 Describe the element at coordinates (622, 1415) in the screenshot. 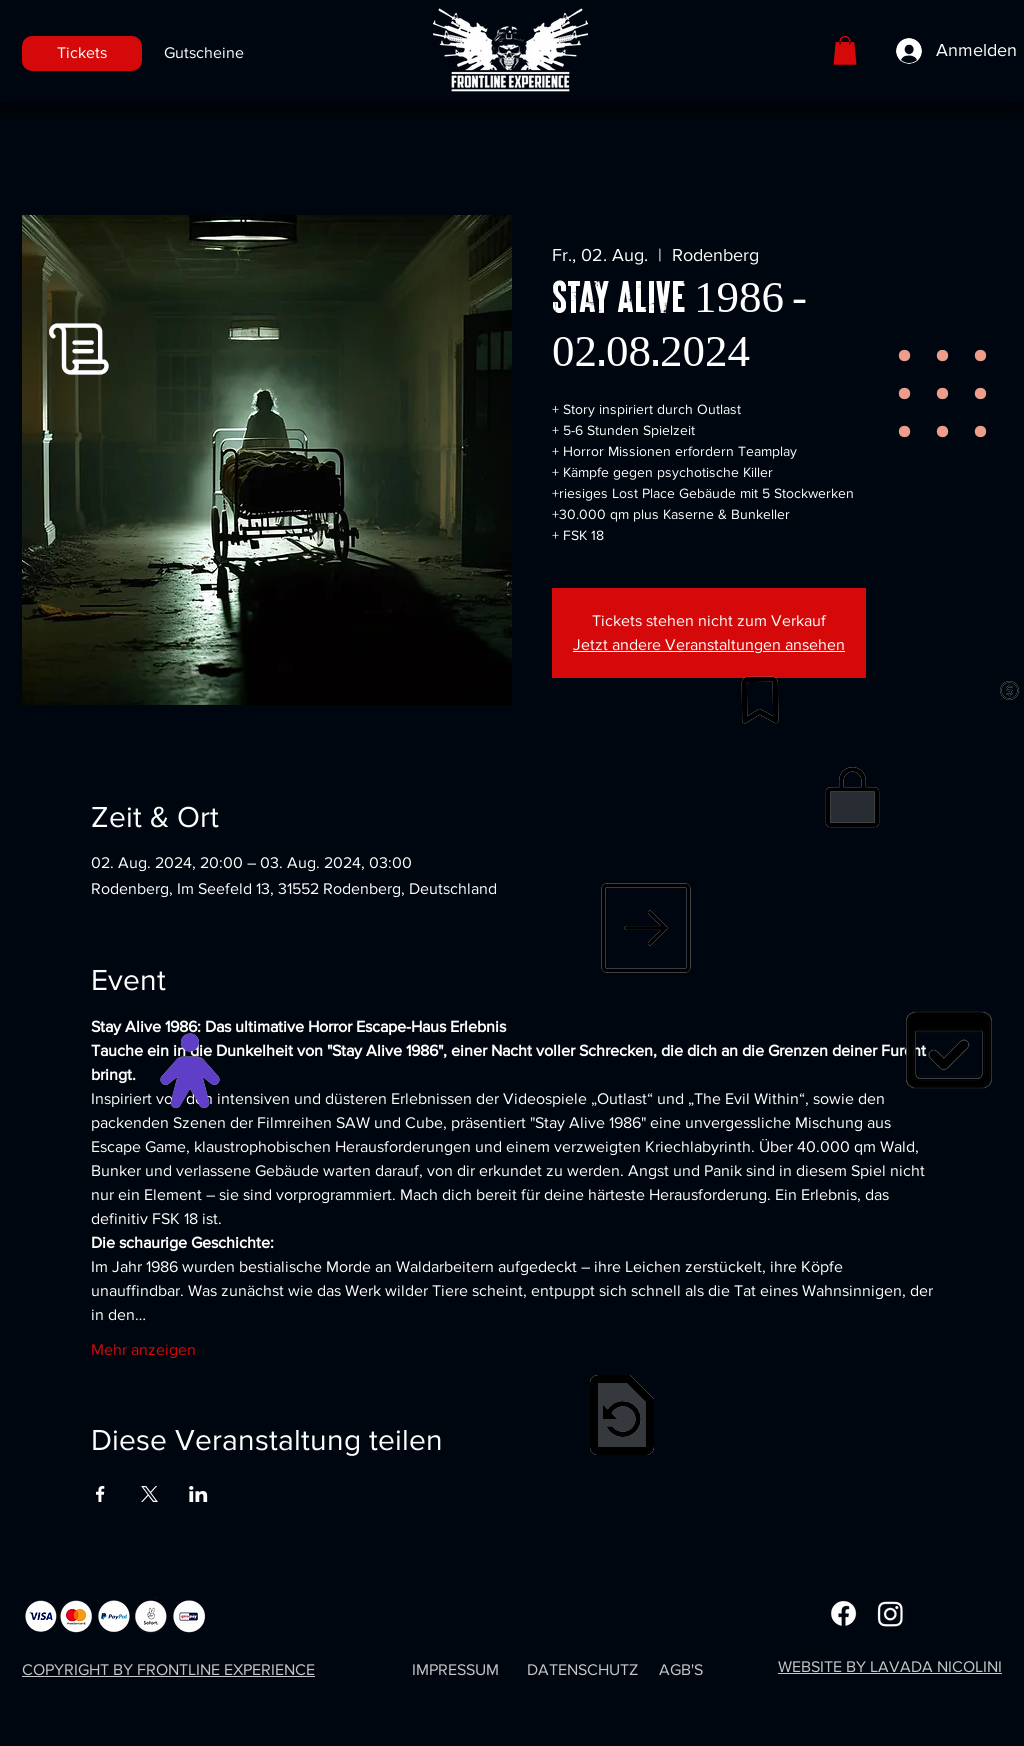

I see `restore a previous version of a document` at that location.